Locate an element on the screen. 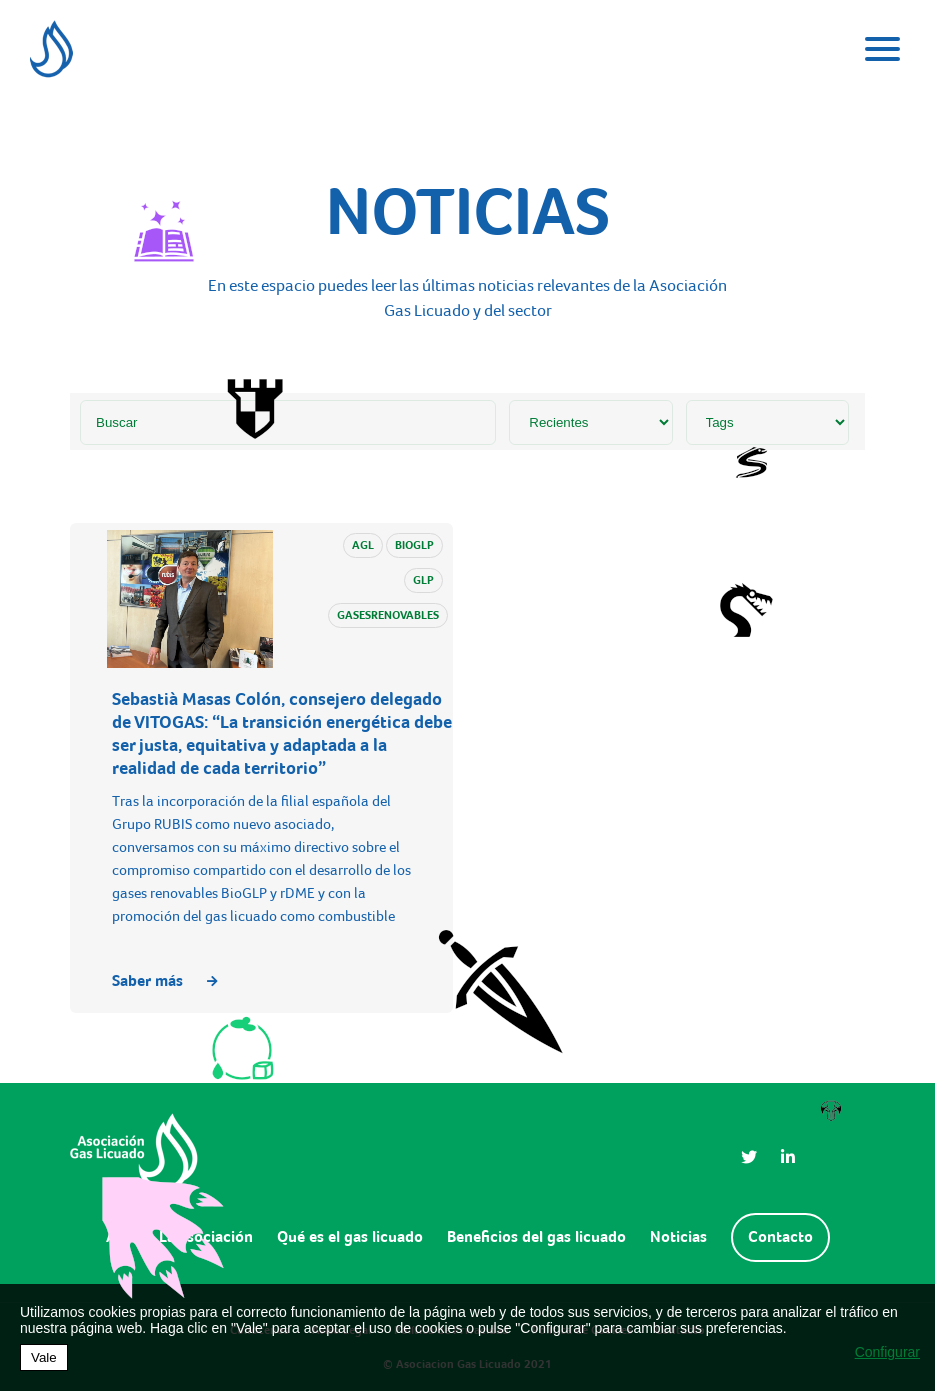 The height and width of the screenshot is (1391, 935). access demon or boss enemy profile is located at coordinates (831, 1111).